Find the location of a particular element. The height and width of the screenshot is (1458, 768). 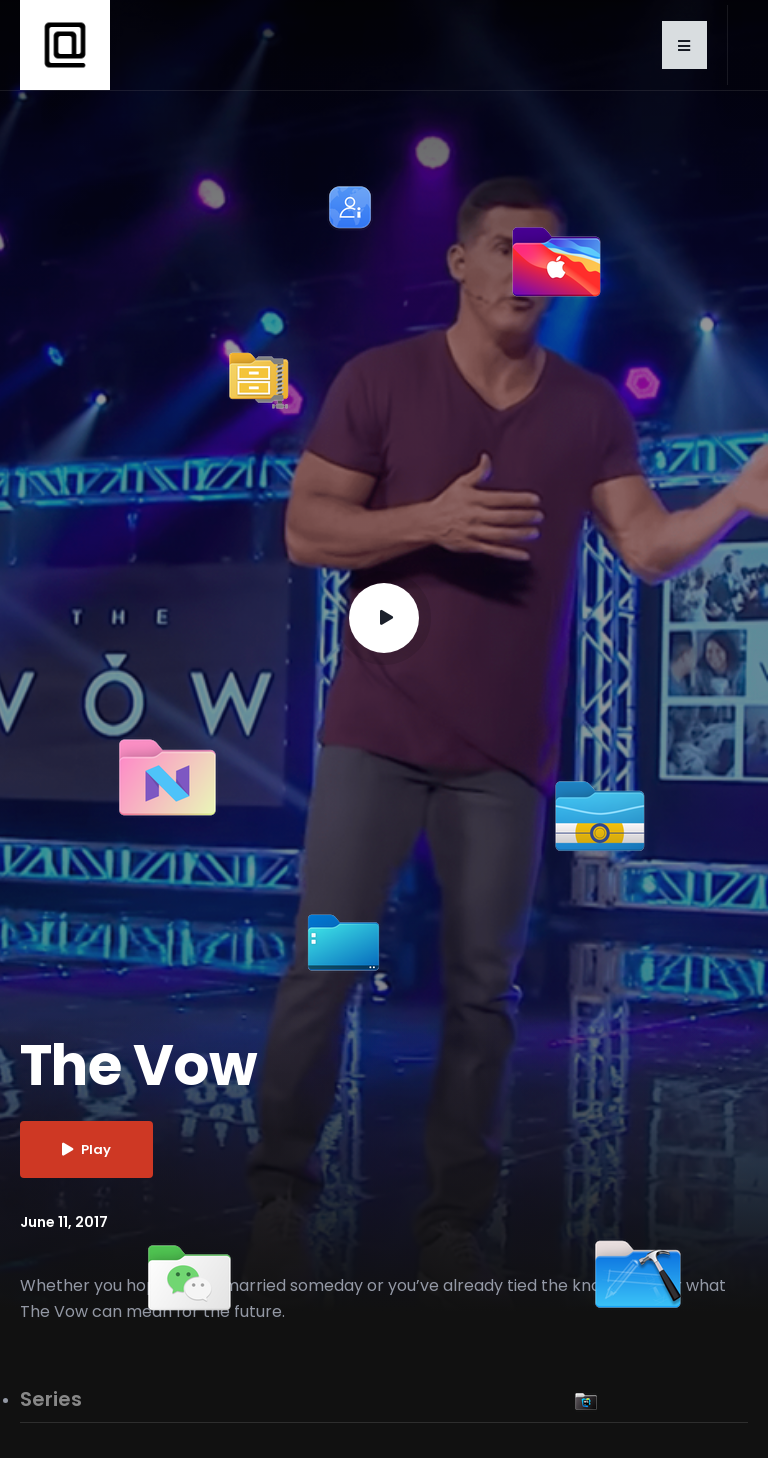

open webstorm project folder is located at coordinates (586, 1402).